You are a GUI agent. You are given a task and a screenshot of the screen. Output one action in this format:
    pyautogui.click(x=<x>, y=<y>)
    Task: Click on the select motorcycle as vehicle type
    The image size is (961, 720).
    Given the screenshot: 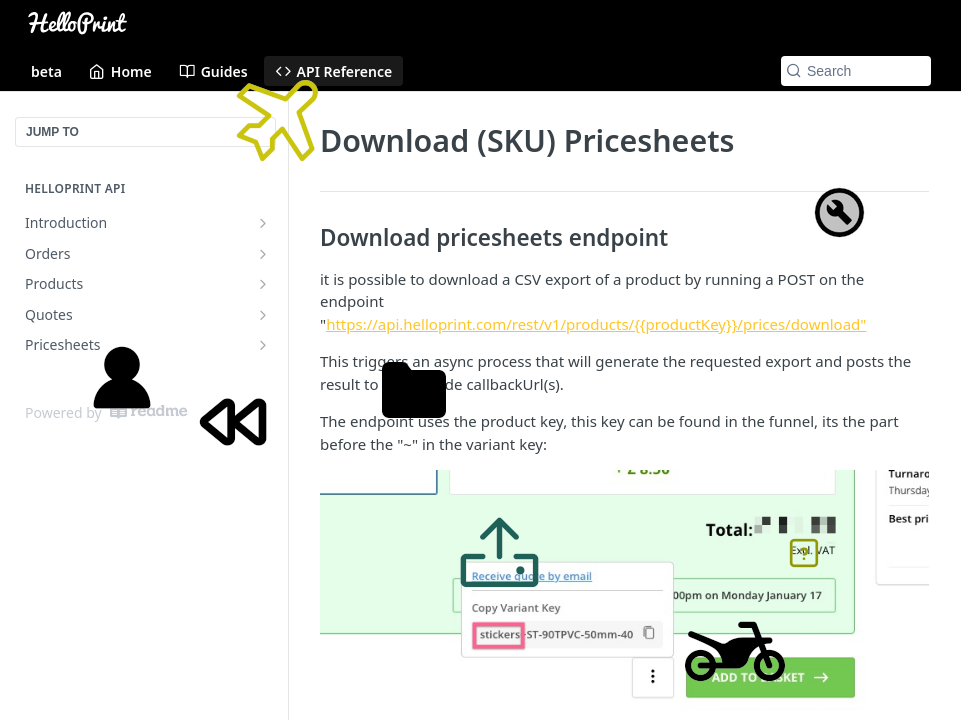 What is the action you would take?
    pyautogui.click(x=735, y=653)
    